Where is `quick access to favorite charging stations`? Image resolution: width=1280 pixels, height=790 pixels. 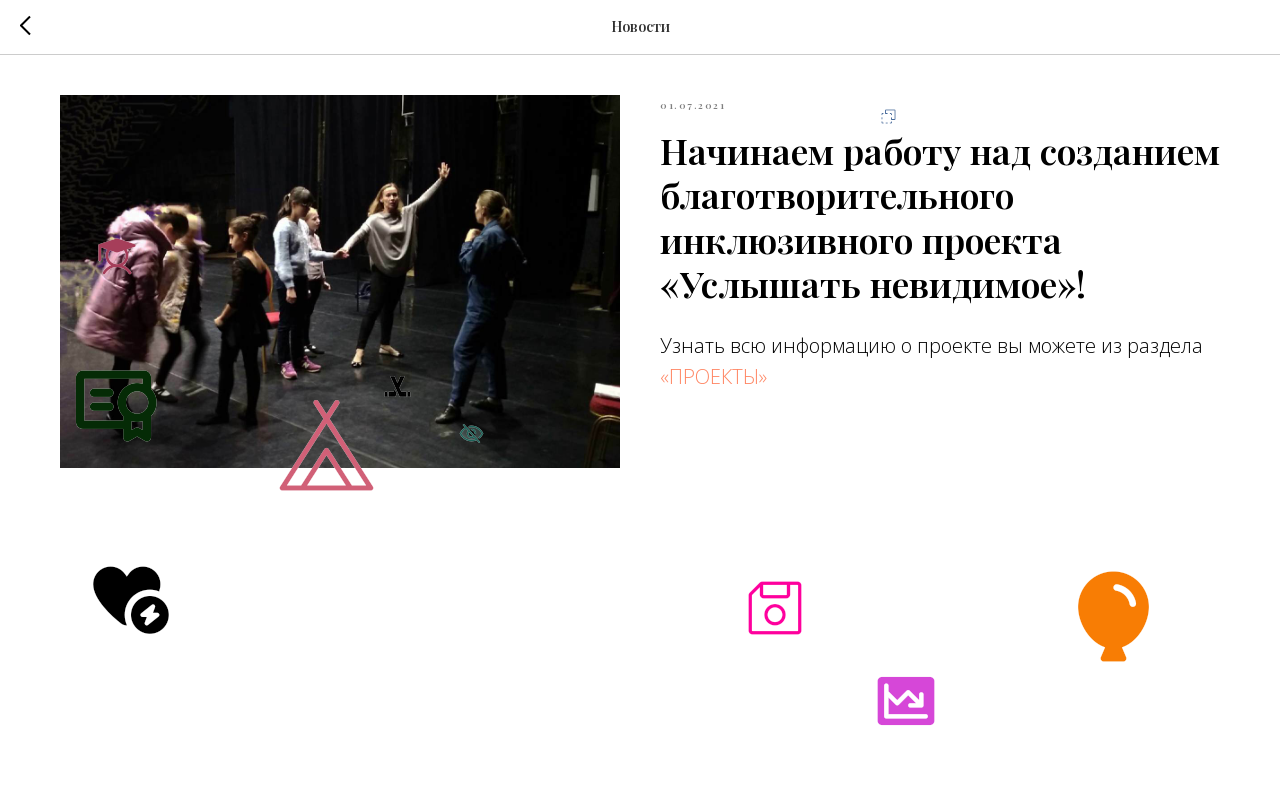 quick access to favorite charging stations is located at coordinates (131, 596).